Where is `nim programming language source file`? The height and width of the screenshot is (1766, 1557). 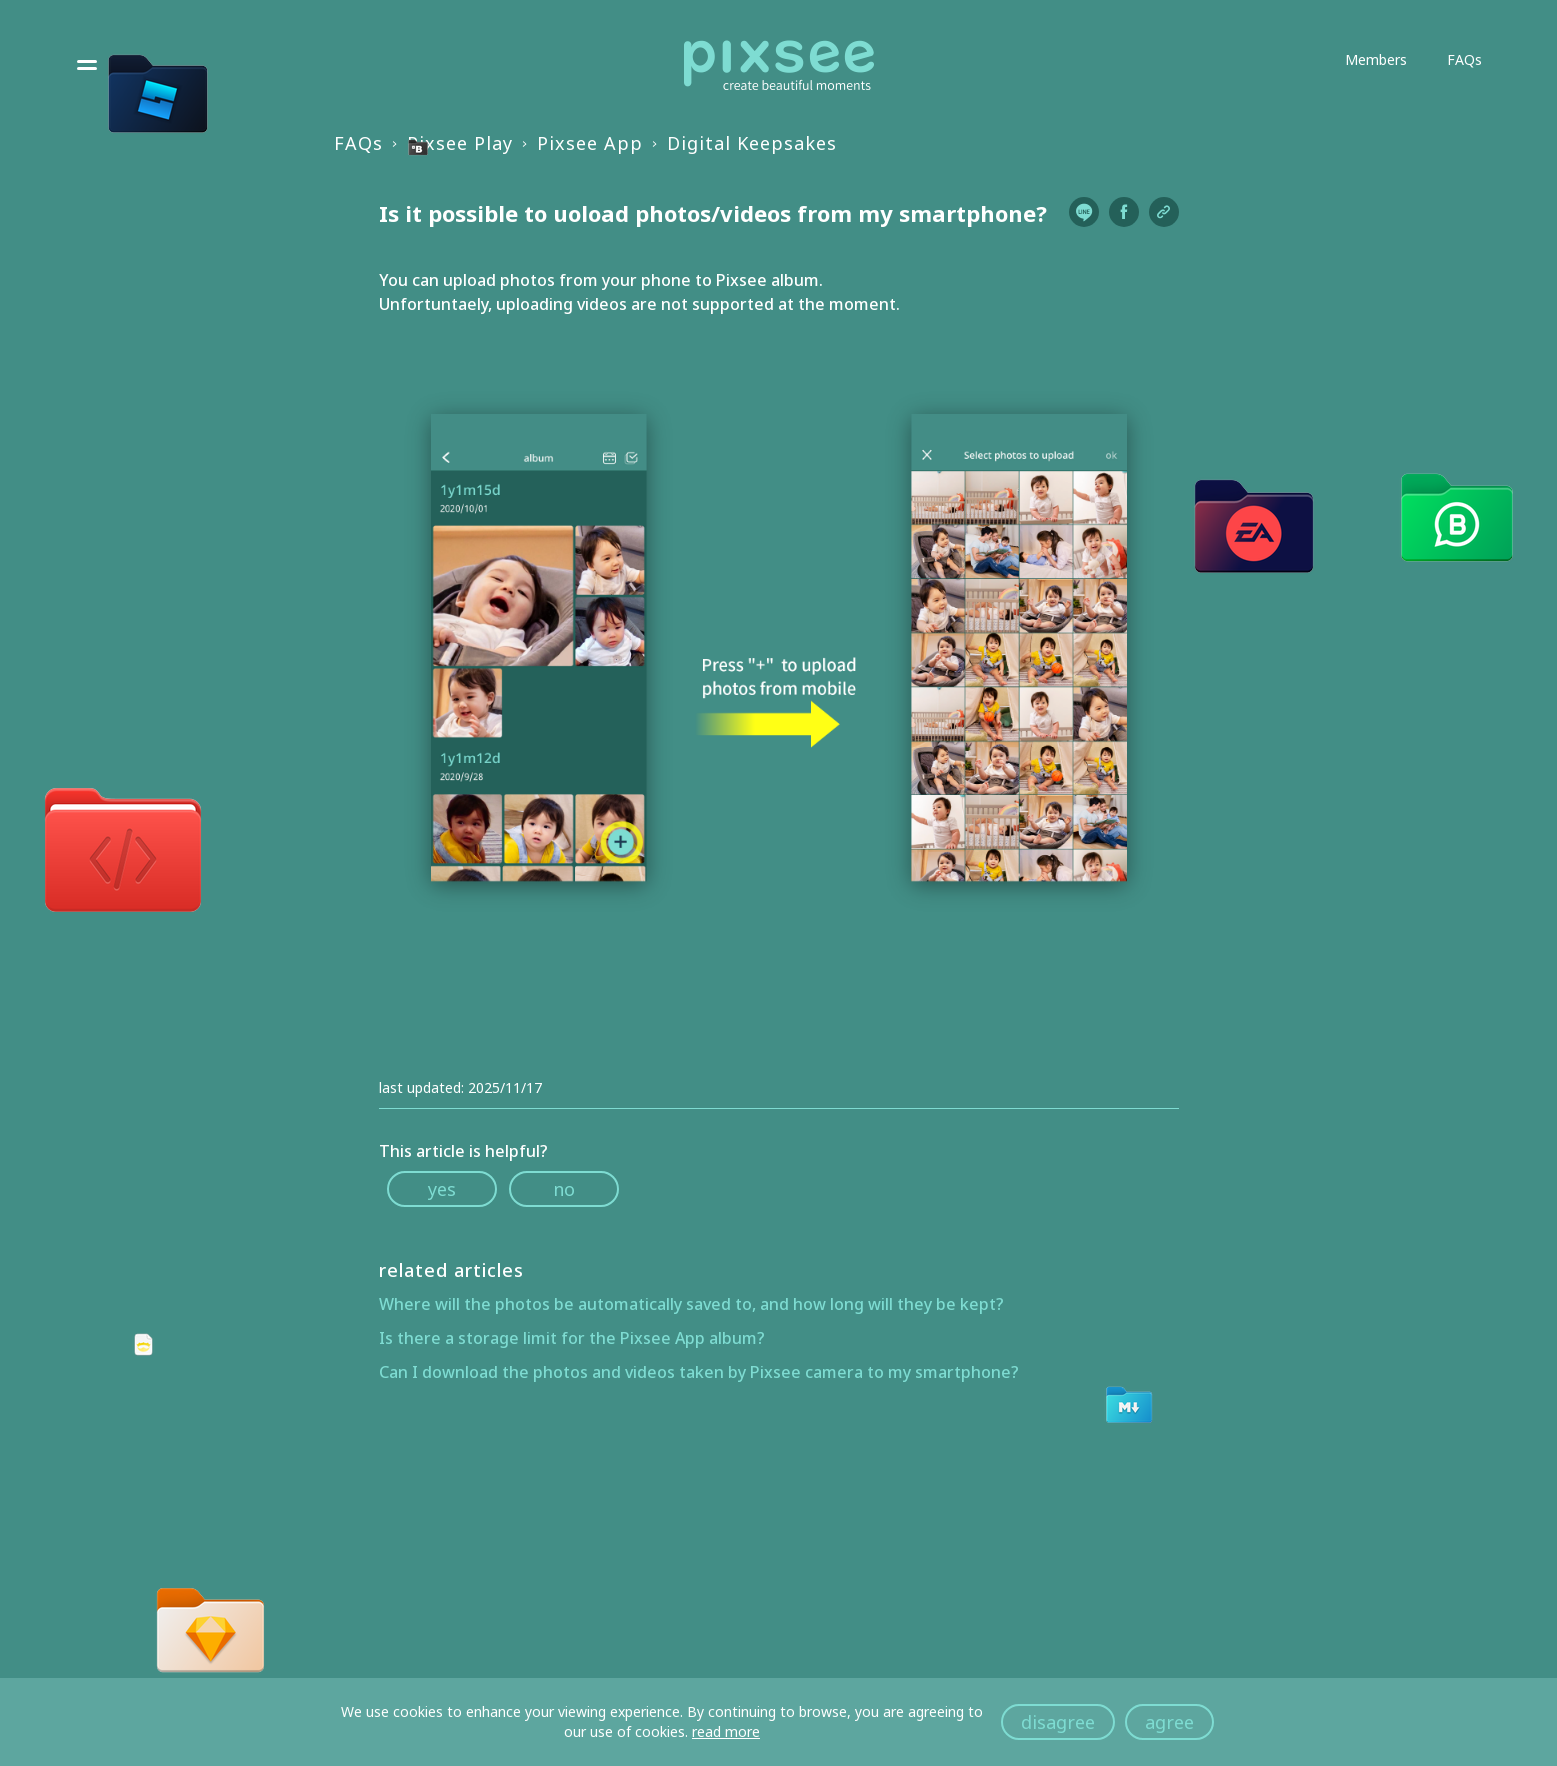 nim programming language source file is located at coordinates (143, 1344).